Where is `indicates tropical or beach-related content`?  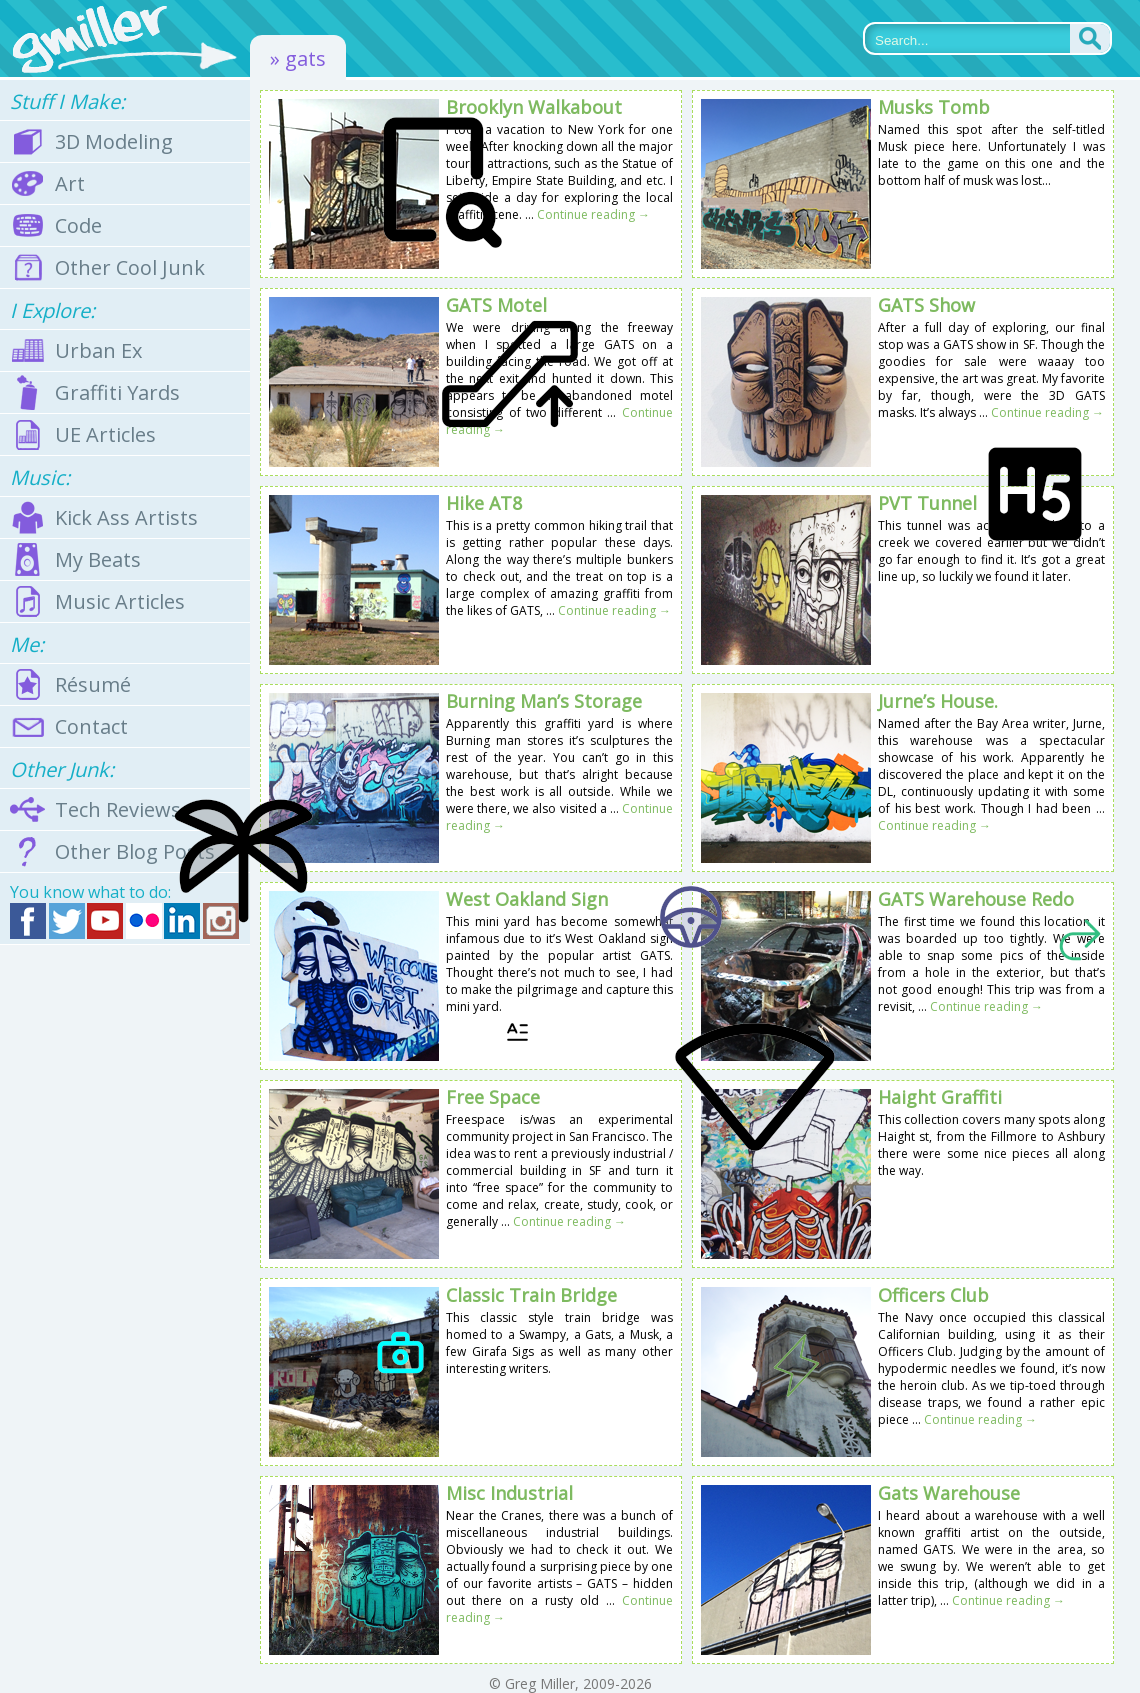 indicates tropical or beach-related content is located at coordinates (243, 858).